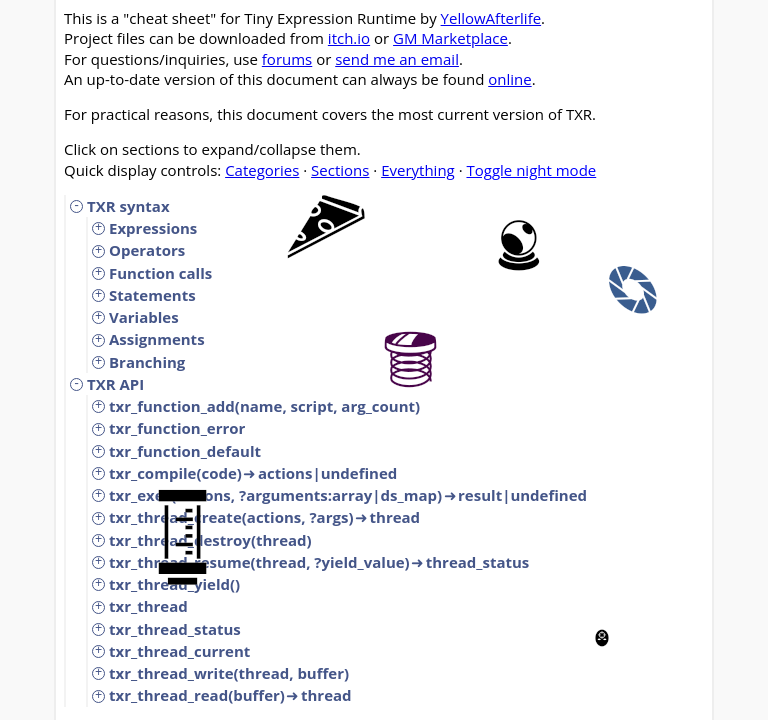  Describe the element at coordinates (602, 638) in the screenshot. I see `headshot or critical hit indicator in a game` at that location.